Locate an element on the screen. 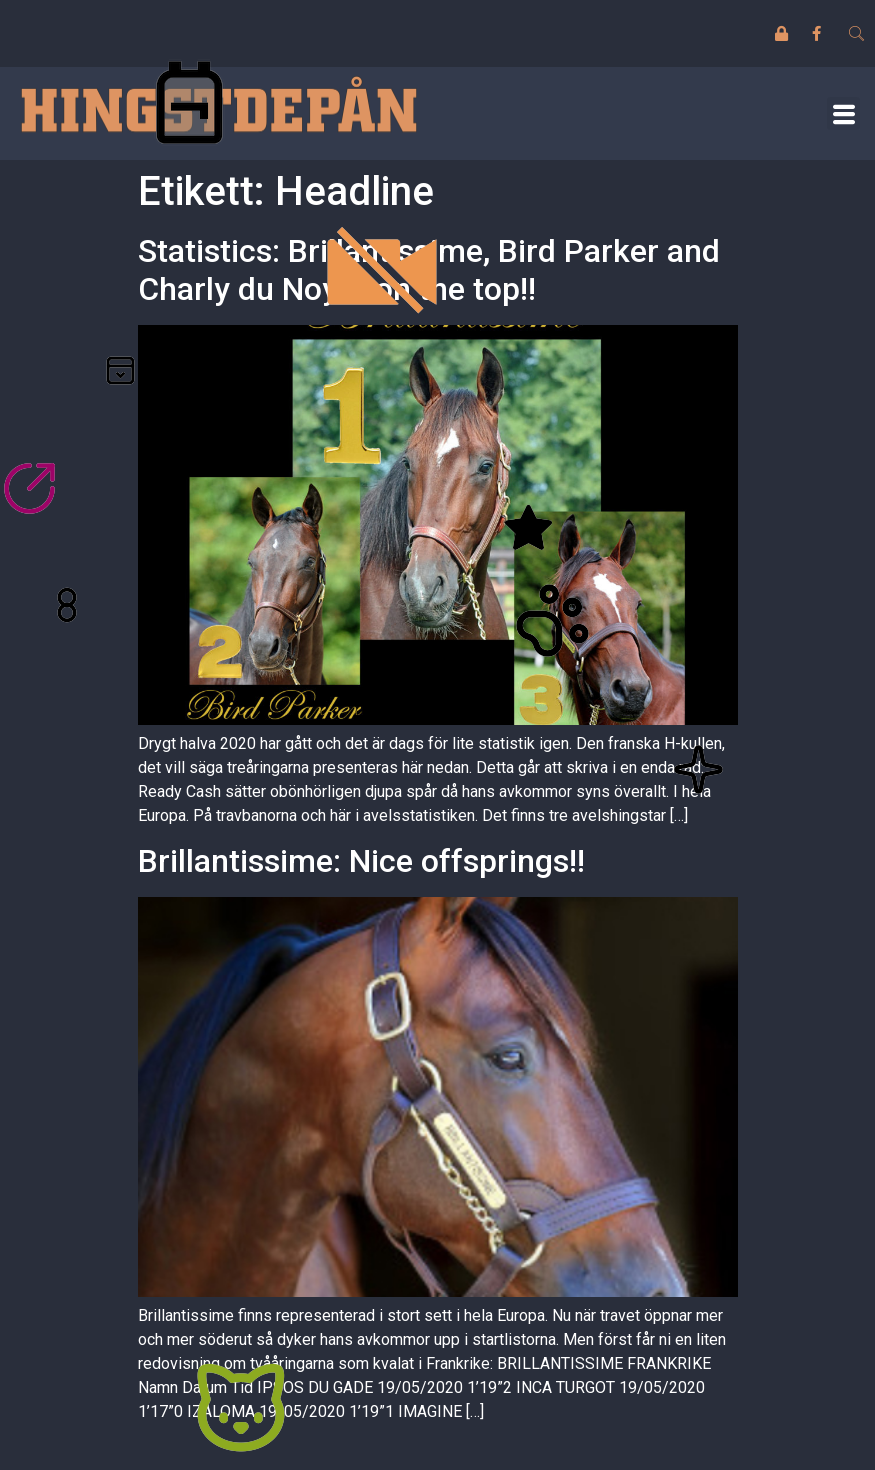 Image resolution: width=875 pixels, height=1470 pixels. open link in new tab or window is located at coordinates (29, 488).